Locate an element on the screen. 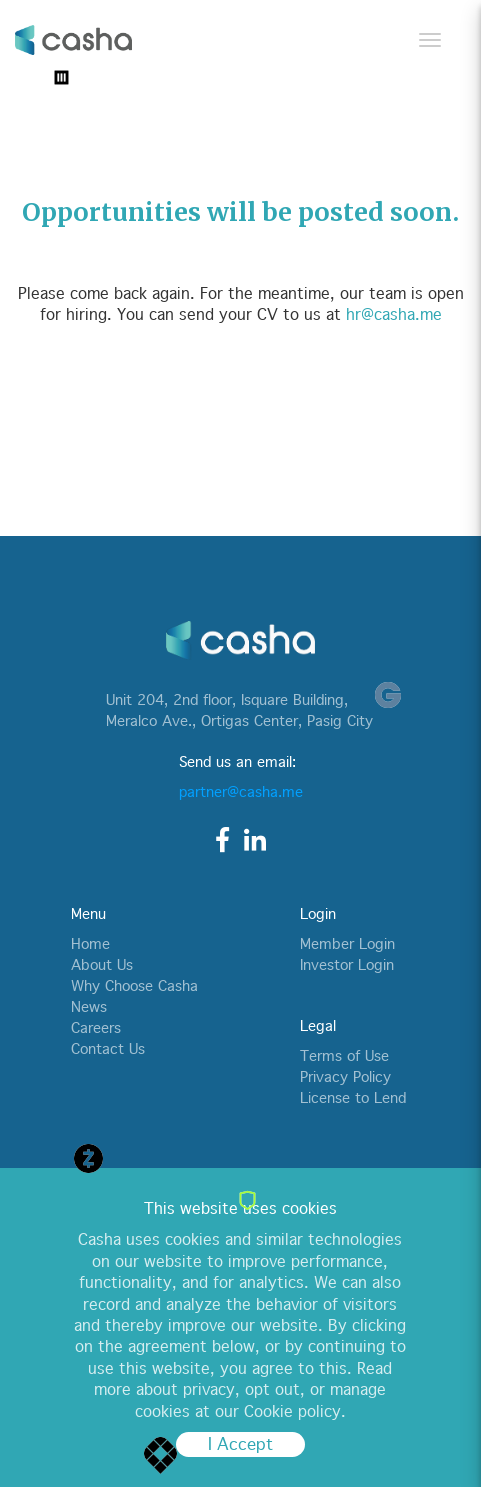  access security settings is located at coordinates (247, 1200).